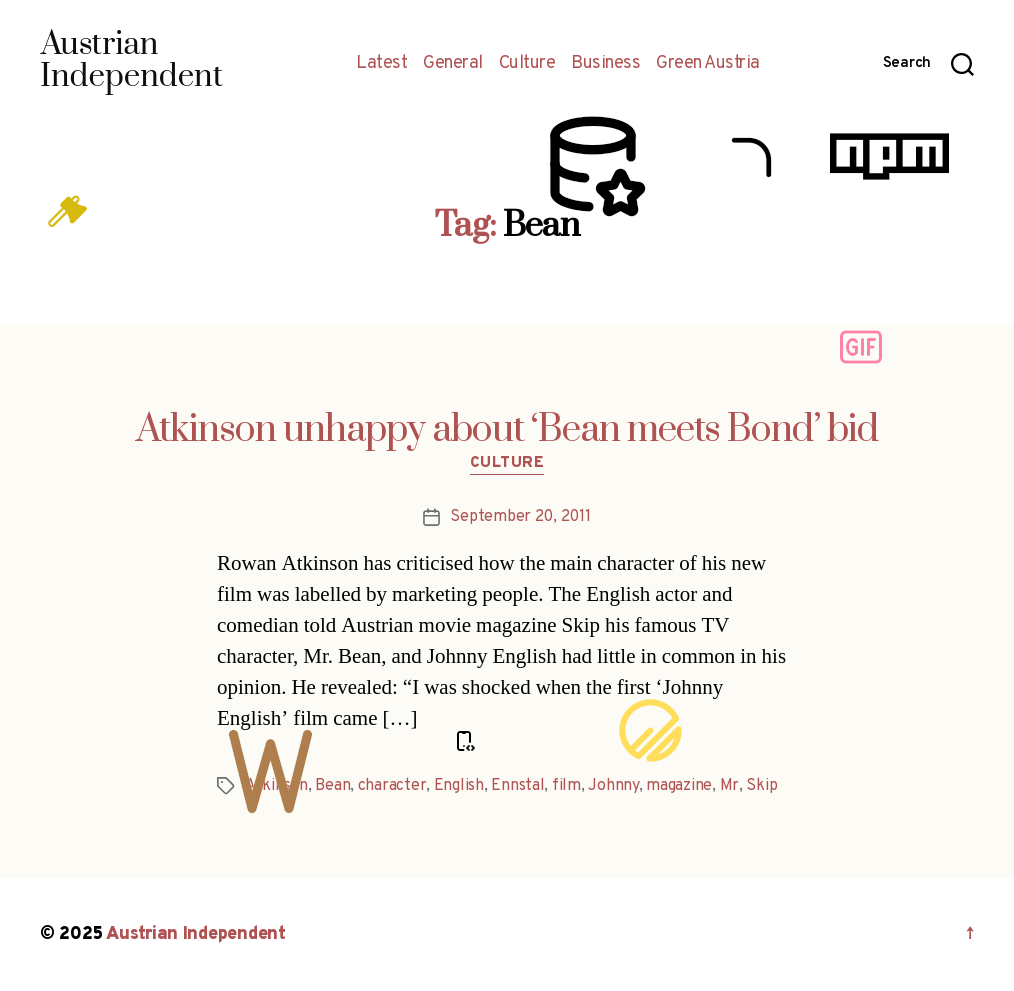 This screenshot has width=1014, height=991. What do you see at coordinates (861, 347) in the screenshot?
I see `insert a GIF into your message` at bounding box center [861, 347].